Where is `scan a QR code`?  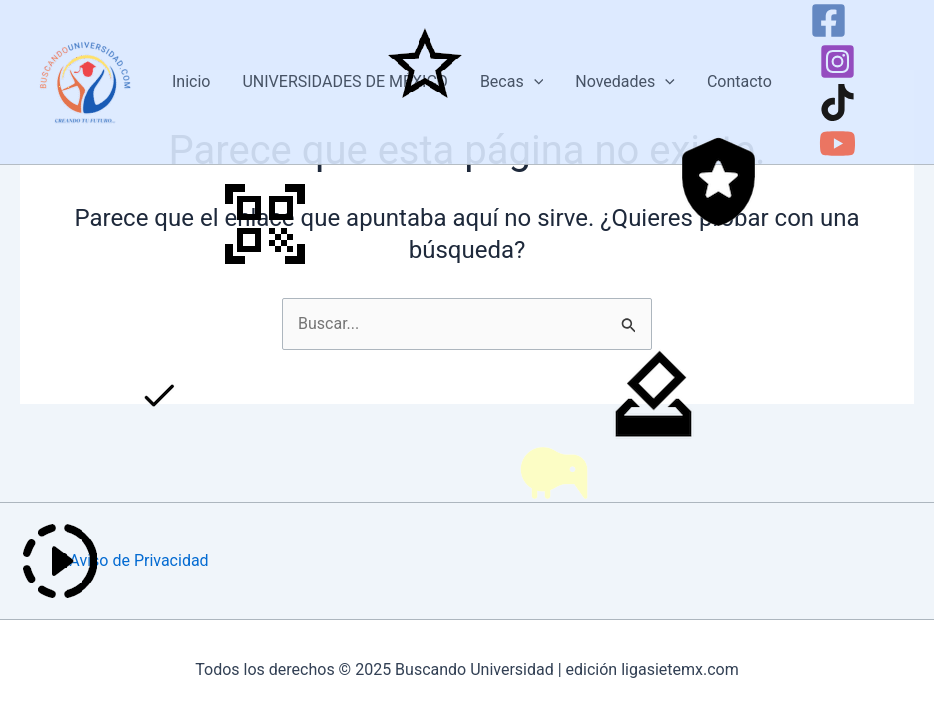 scan a QR code is located at coordinates (265, 224).